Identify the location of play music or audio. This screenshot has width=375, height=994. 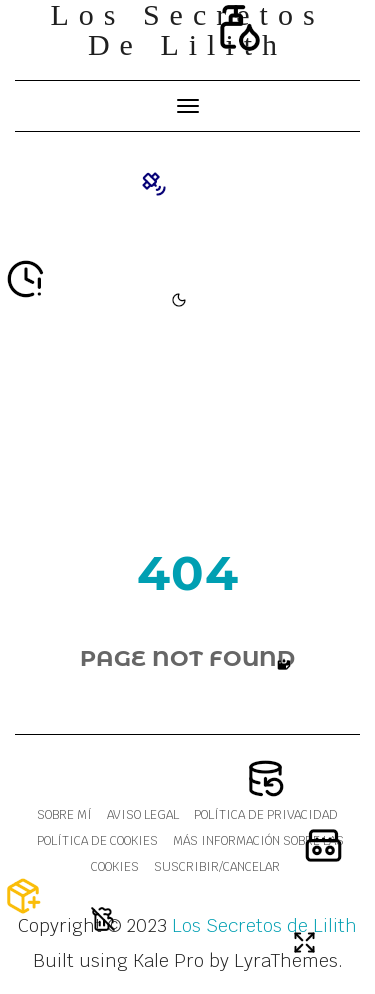
(323, 845).